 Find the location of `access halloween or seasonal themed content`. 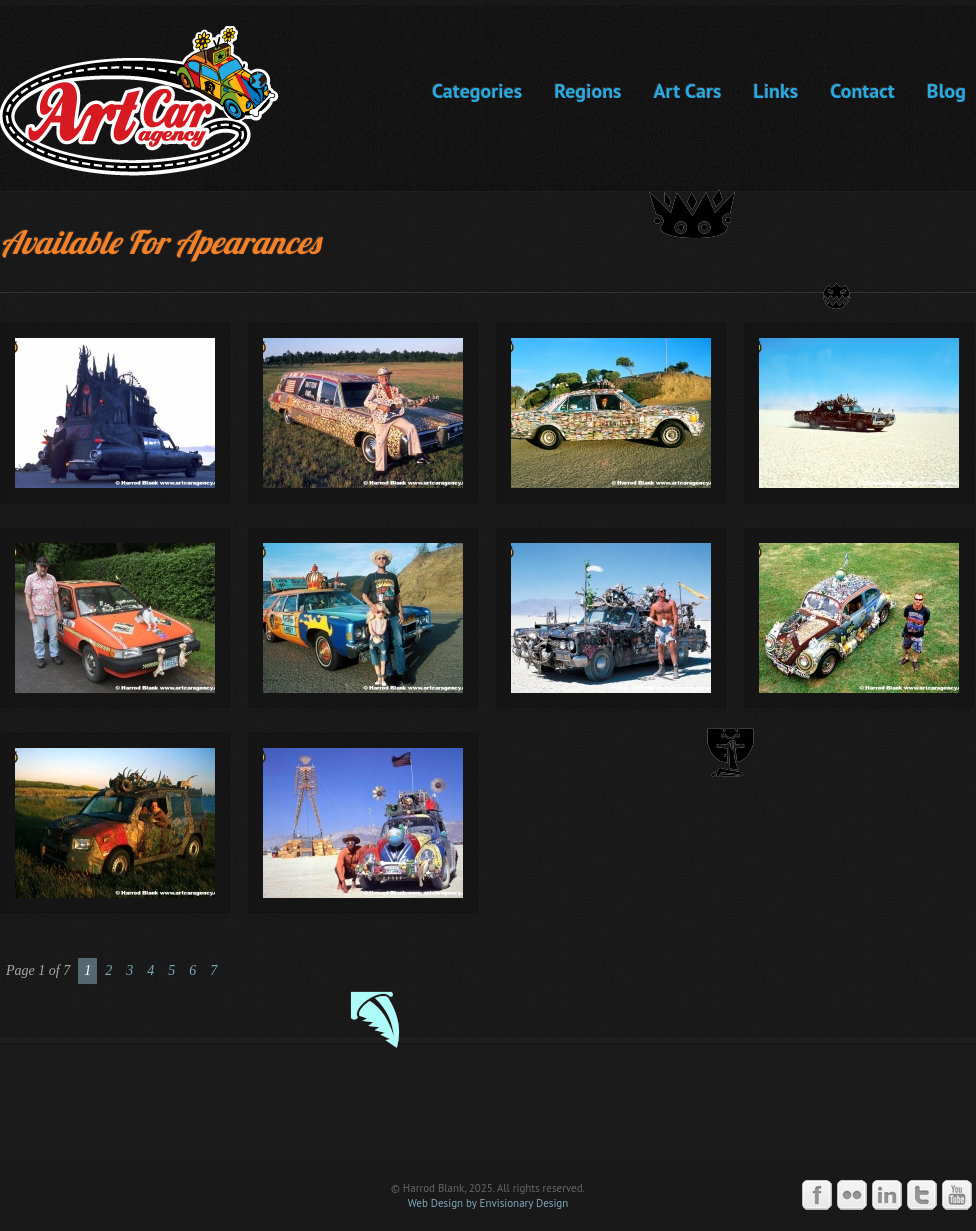

access halloween or seasonal themed content is located at coordinates (836, 296).